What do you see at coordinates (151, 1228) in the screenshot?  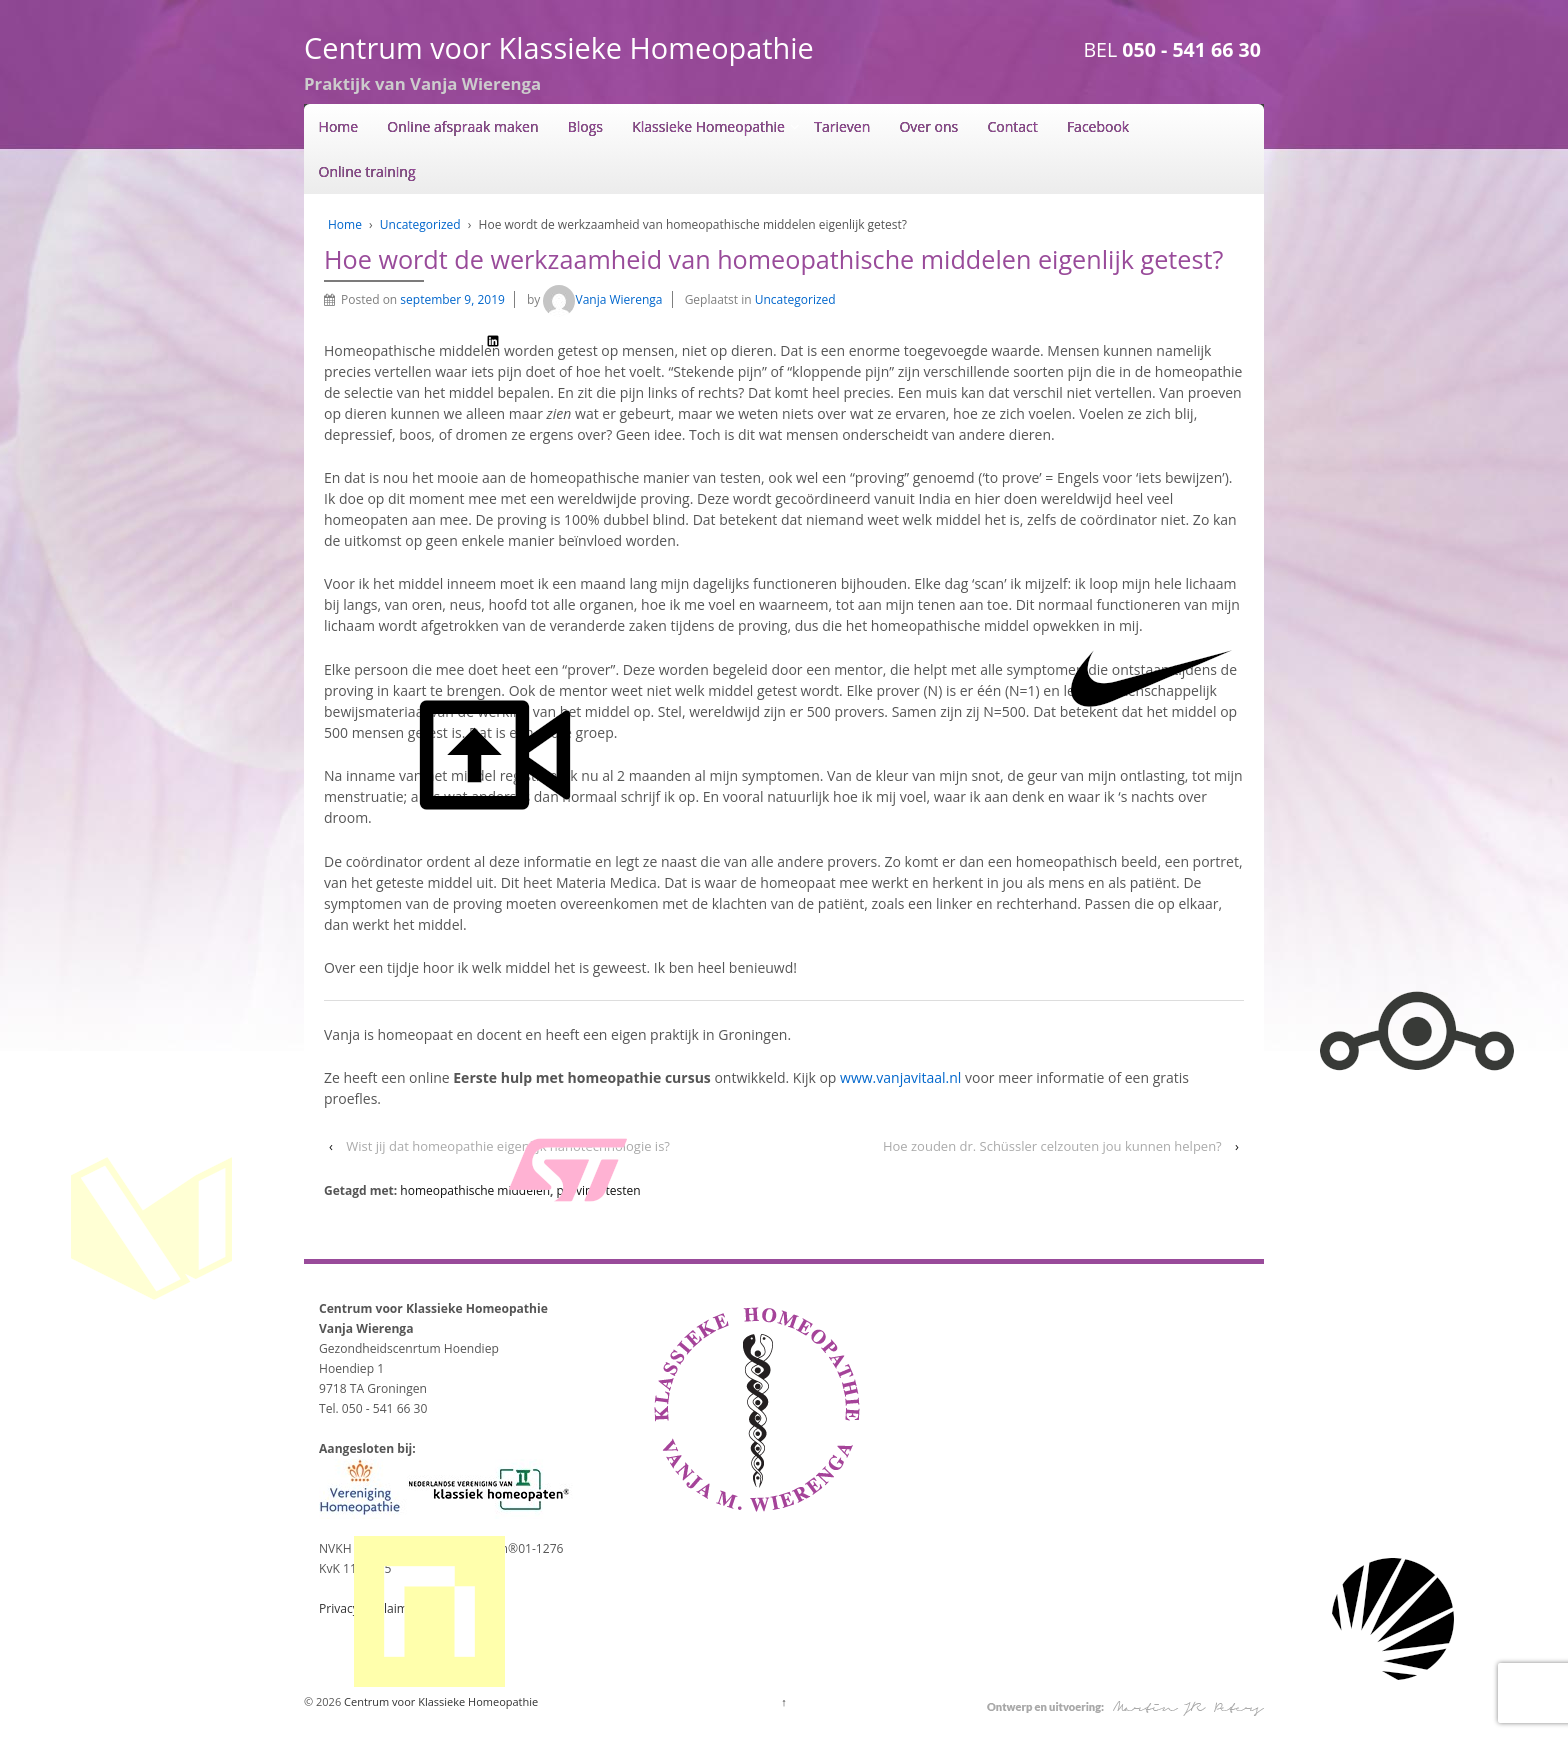 I see `visit Material for MkDocs documentation` at bounding box center [151, 1228].